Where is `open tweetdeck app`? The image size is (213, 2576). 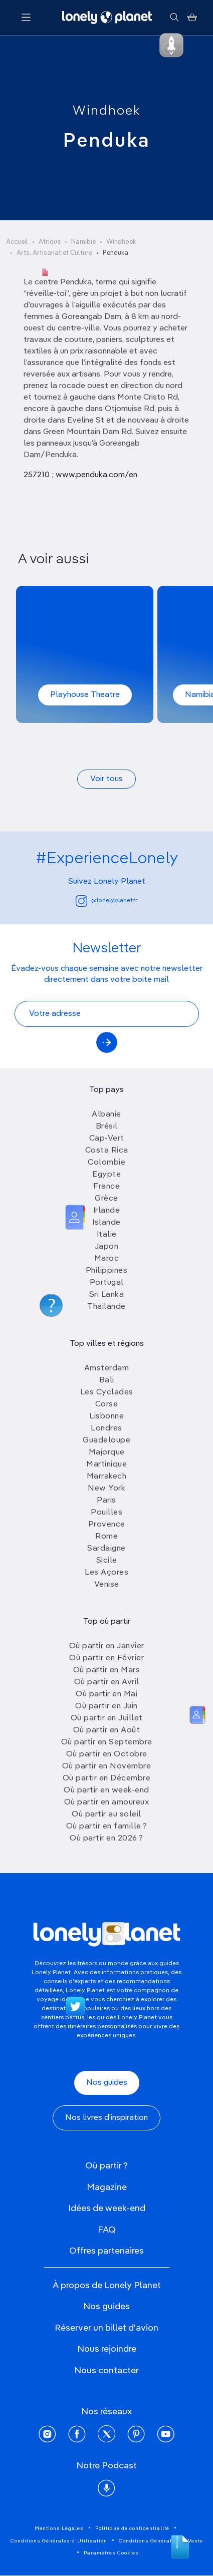
open tweetdeck app is located at coordinates (75, 2006).